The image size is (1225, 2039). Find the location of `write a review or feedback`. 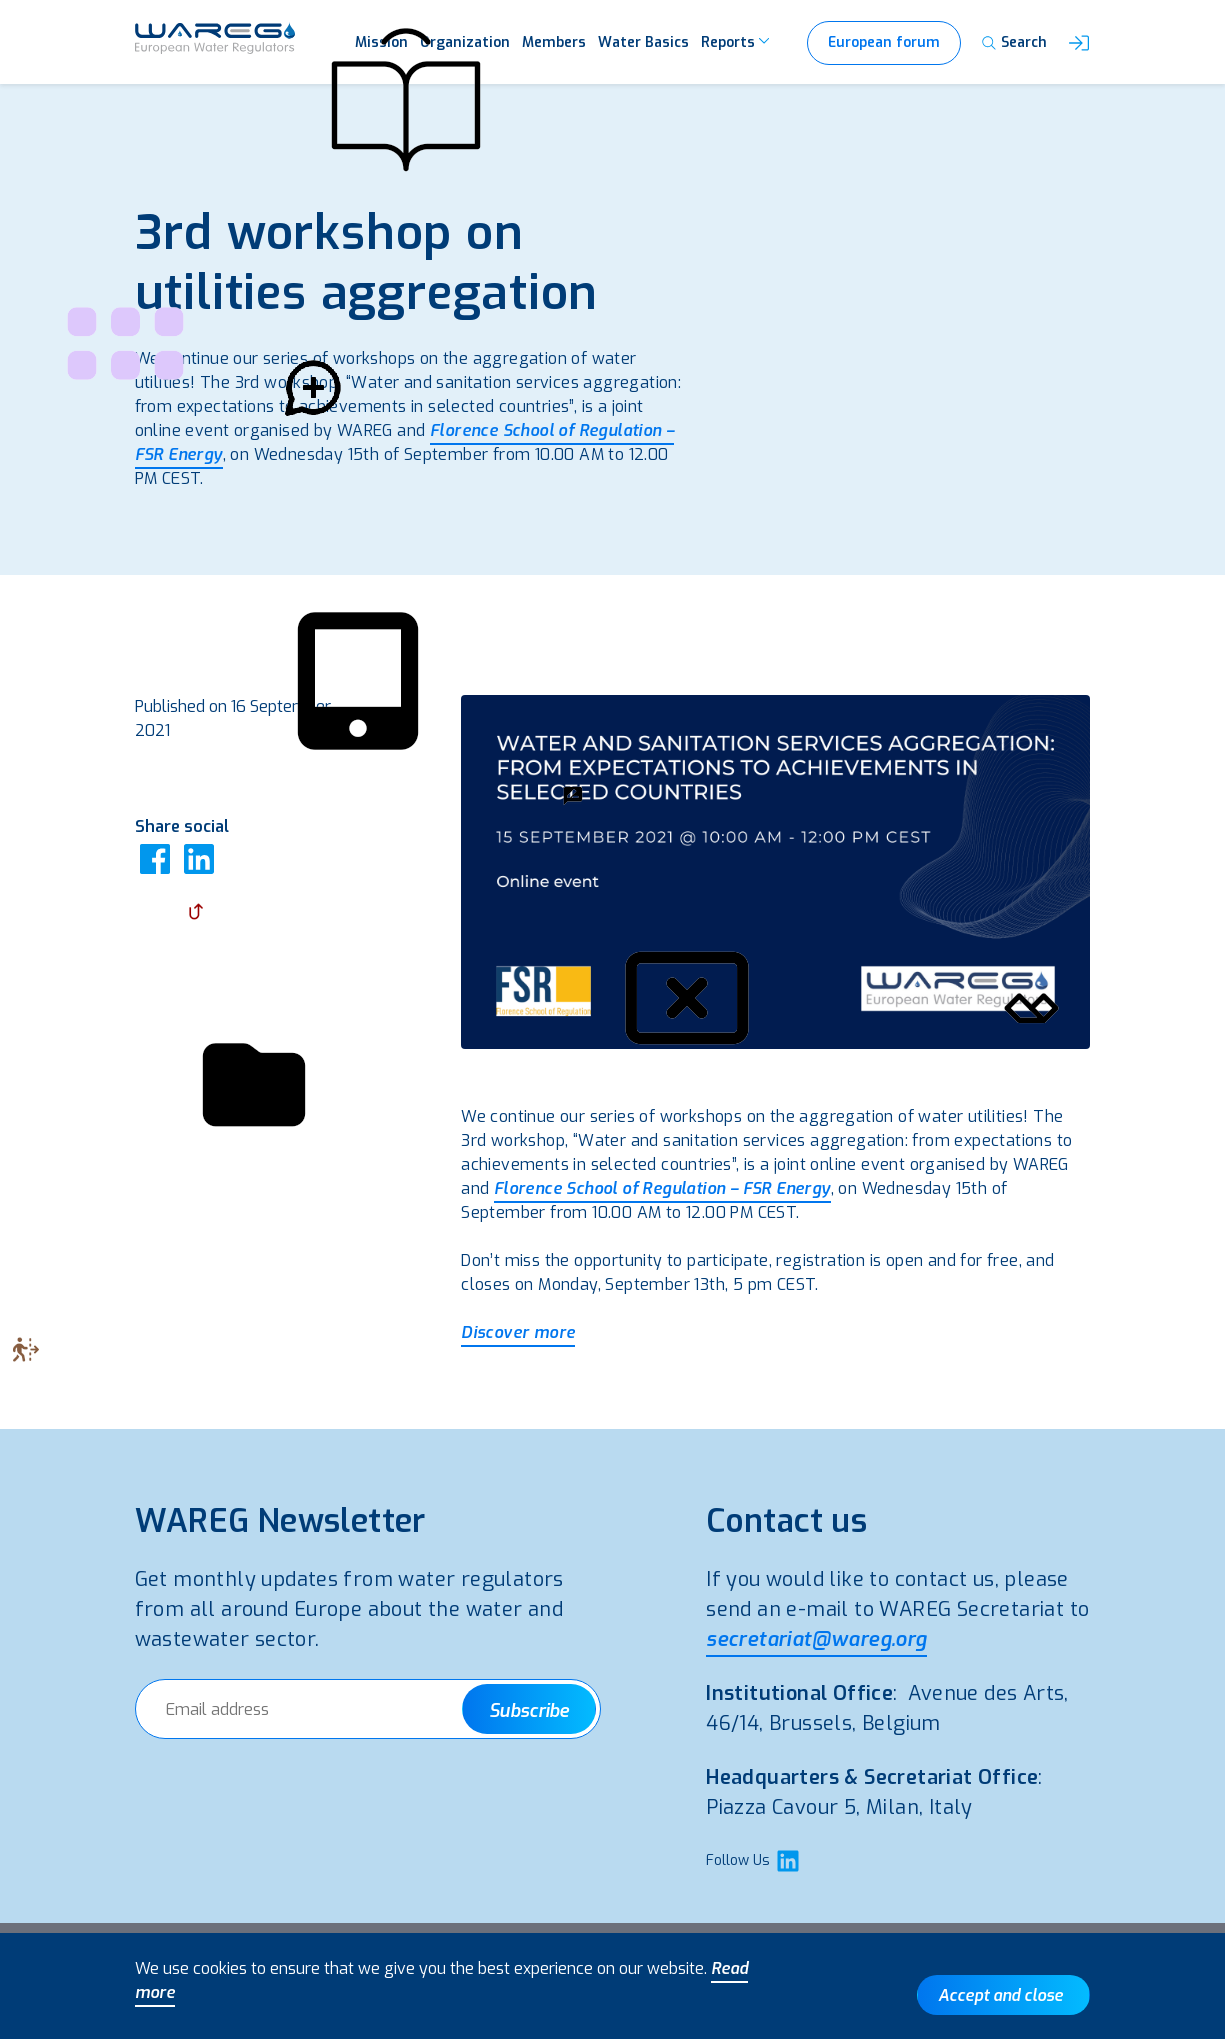

write a review or feedback is located at coordinates (573, 796).